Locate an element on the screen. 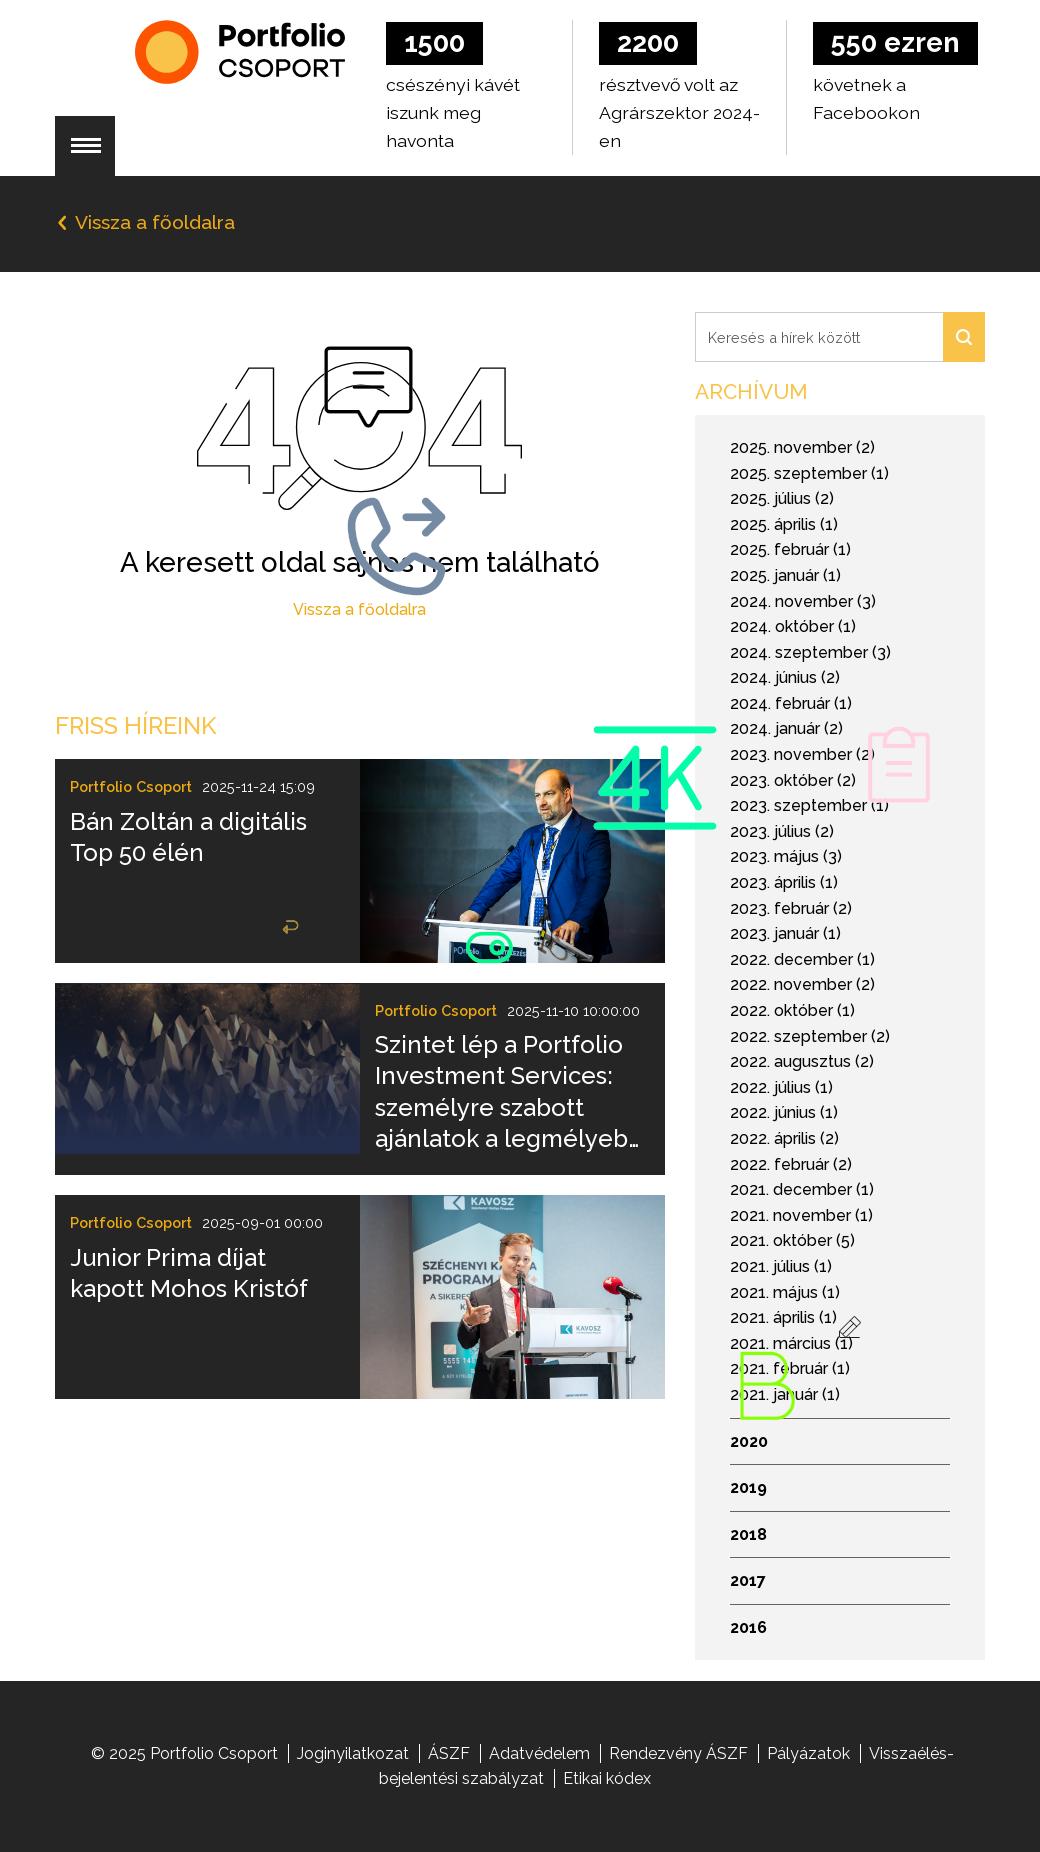 This screenshot has height=1852, width=1040. apply bold formatting to selected text is located at coordinates (762, 1387).